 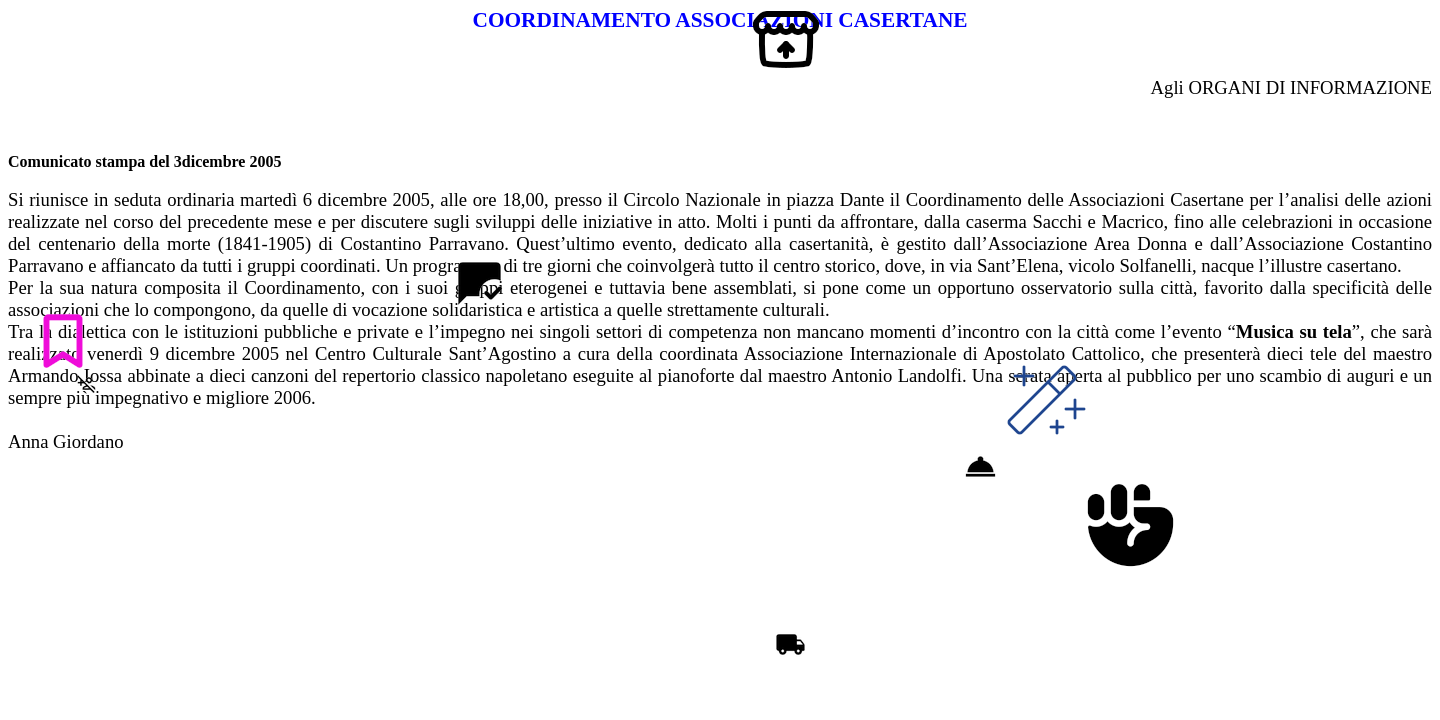 I want to click on apply auto-enhance or magic editing to content, so click(x=1042, y=400).